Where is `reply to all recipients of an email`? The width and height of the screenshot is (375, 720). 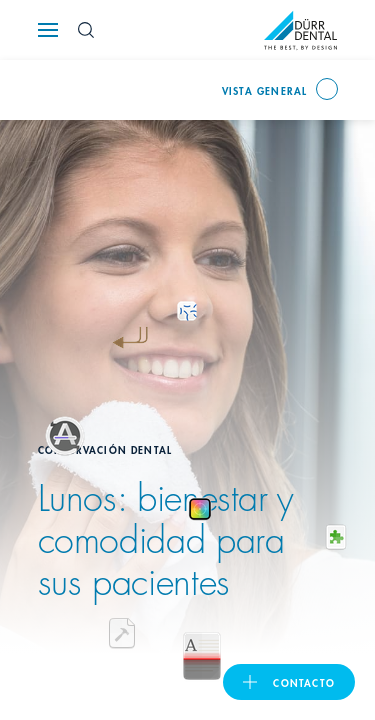
reply to all recipients of an email is located at coordinates (129, 337).